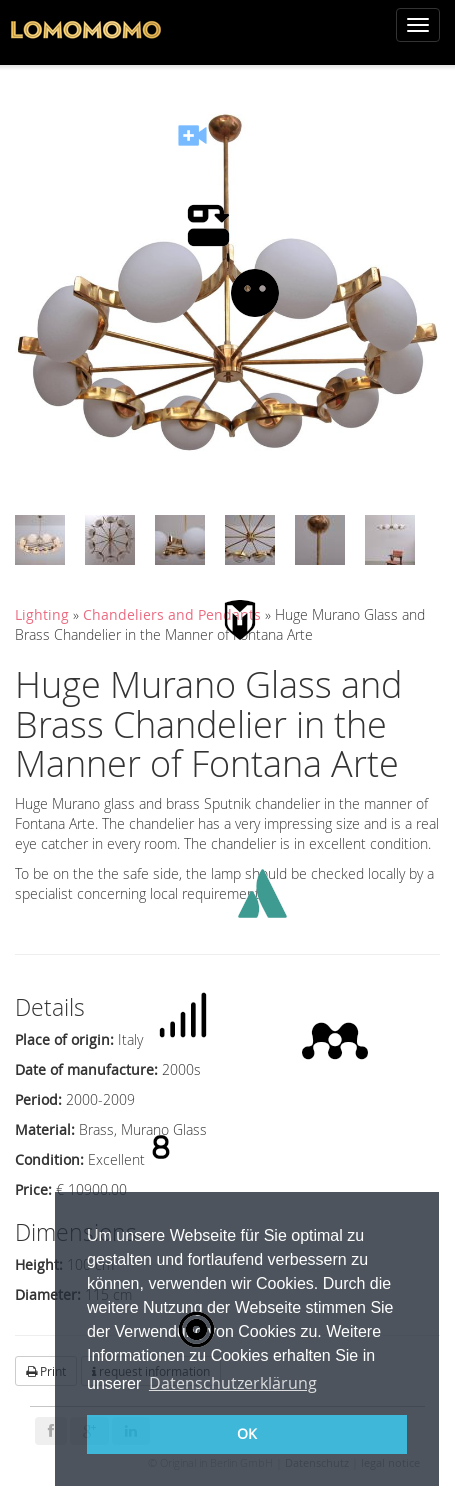  Describe the element at coordinates (196, 1329) in the screenshot. I see `enable focus or do not disturb mode` at that location.